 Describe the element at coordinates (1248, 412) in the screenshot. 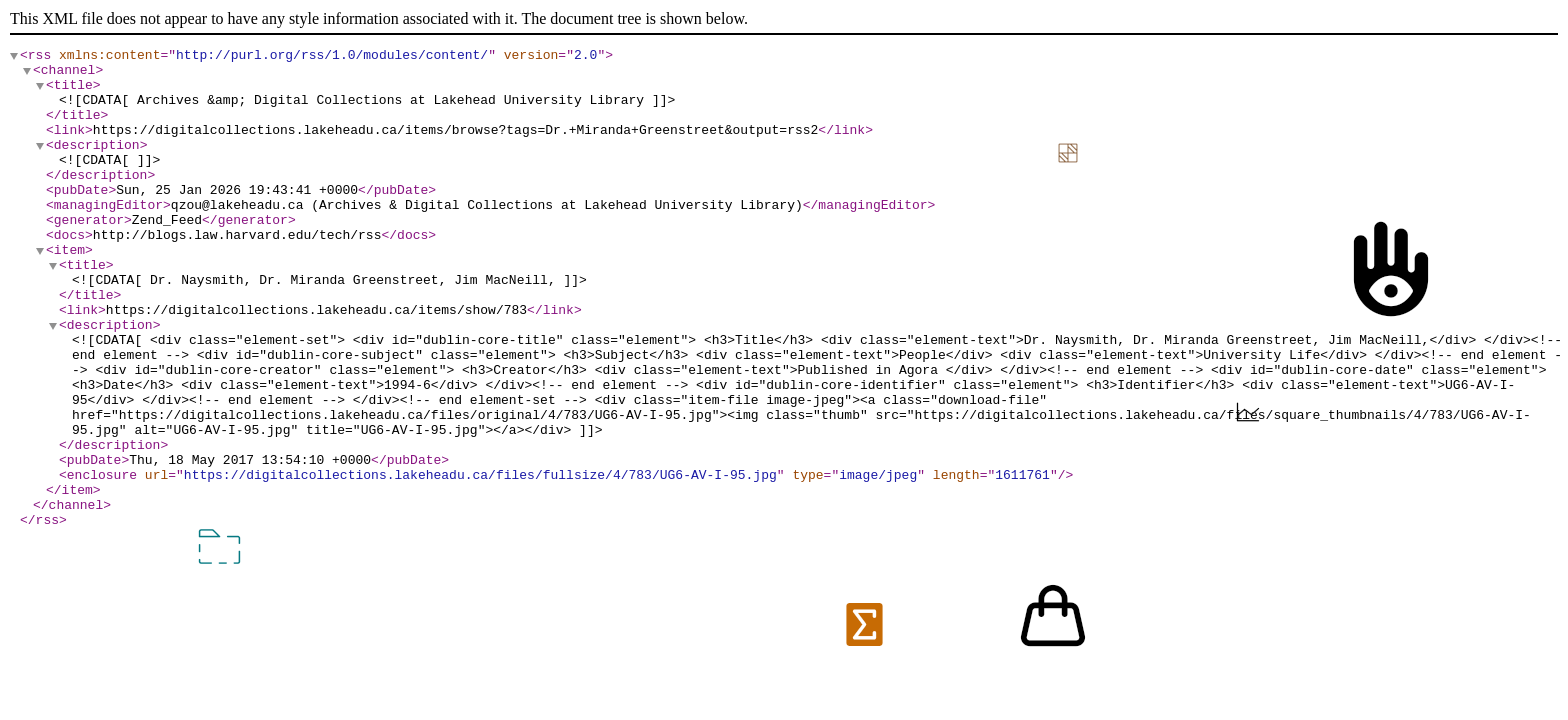

I see `view analytics or statistics` at that location.